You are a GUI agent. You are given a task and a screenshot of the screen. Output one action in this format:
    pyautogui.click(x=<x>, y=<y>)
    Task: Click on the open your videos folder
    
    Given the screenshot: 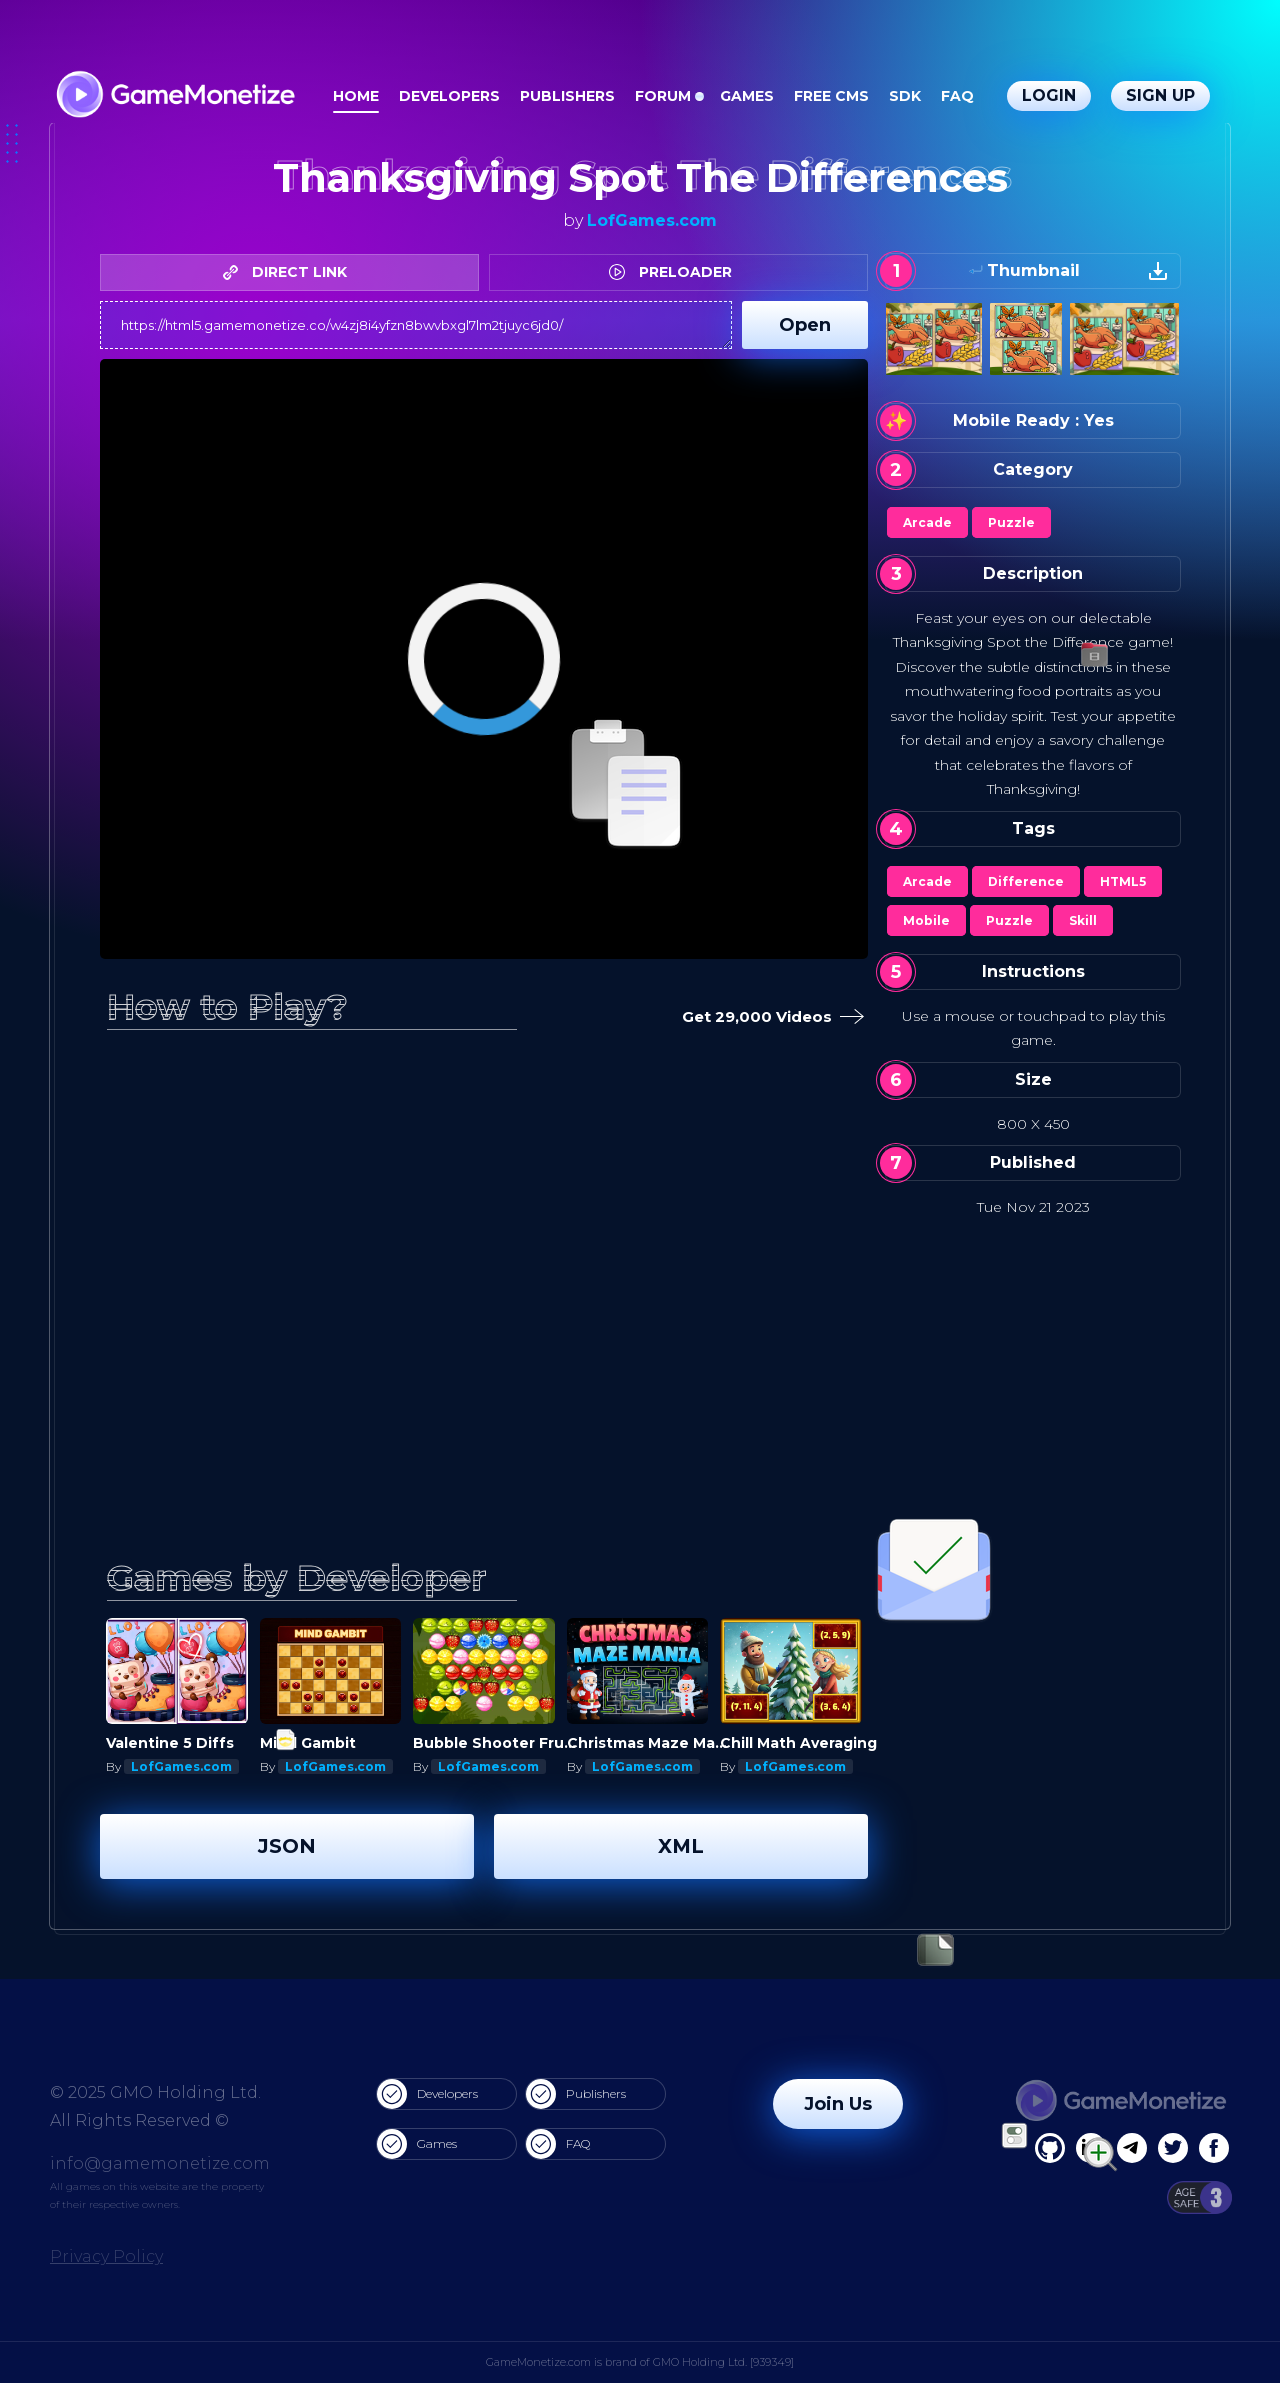 What is the action you would take?
    pyautogui.click(x=1094, y=654)
    